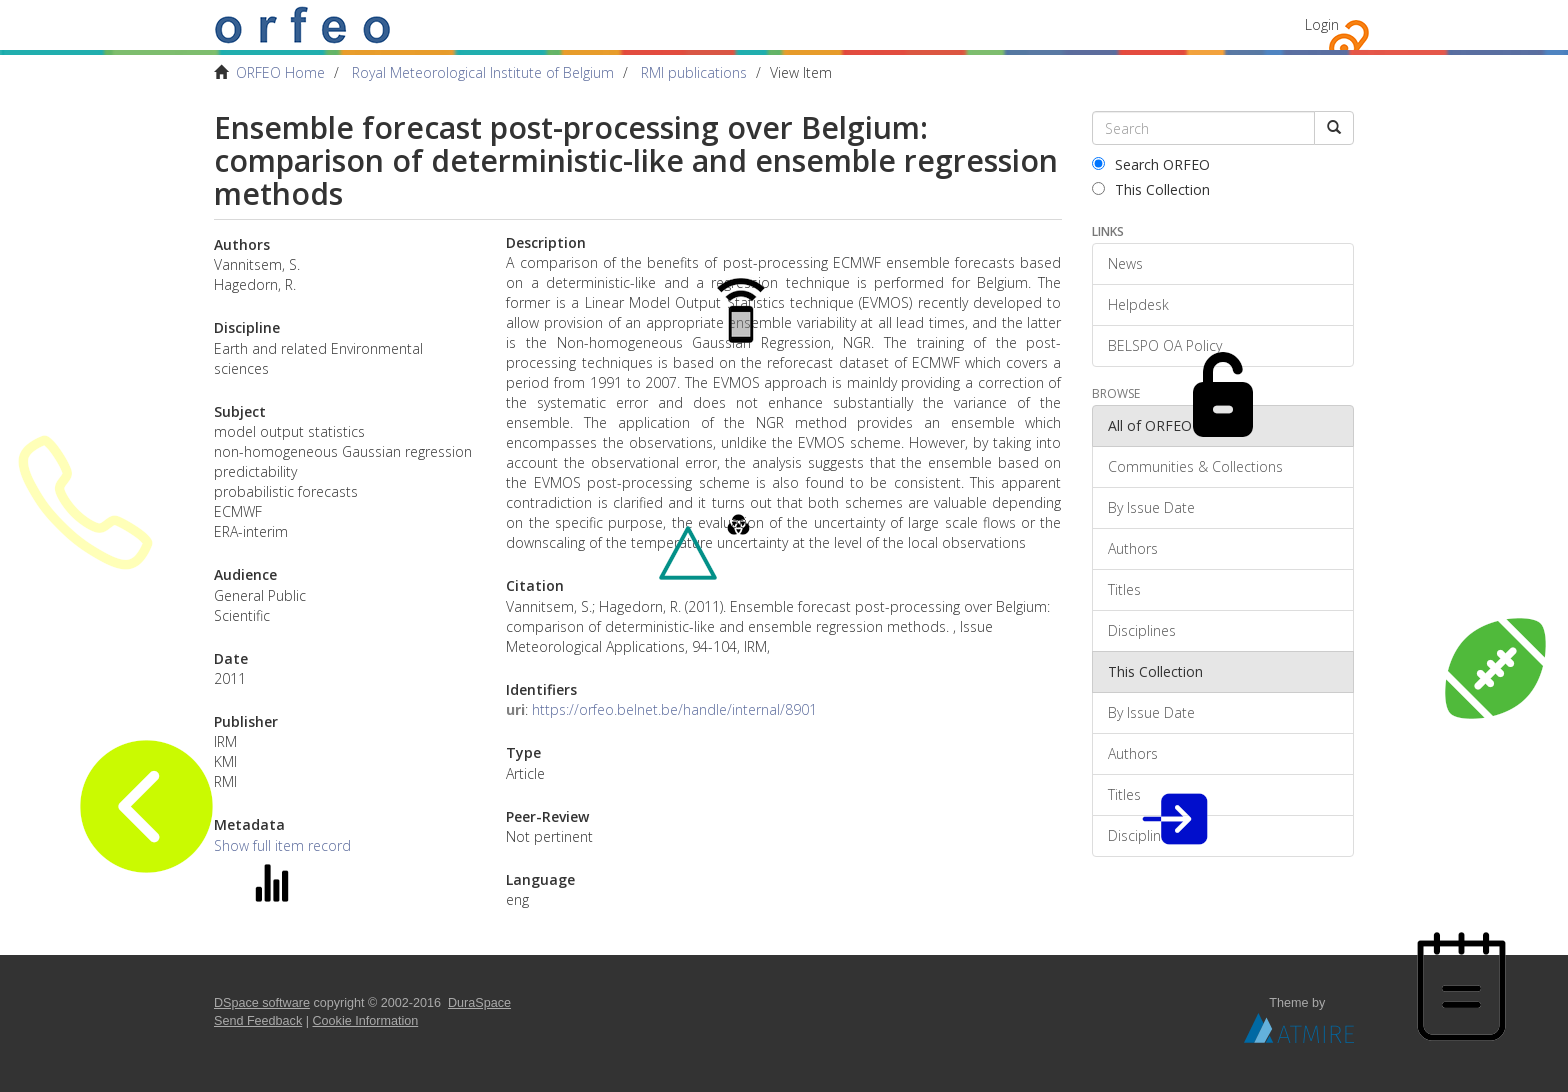 This screenshot has height=1092, width=1568. Describe the element at coordinates (1495, 668) in the screenshot. I see `view sports scores or updates` at that location.